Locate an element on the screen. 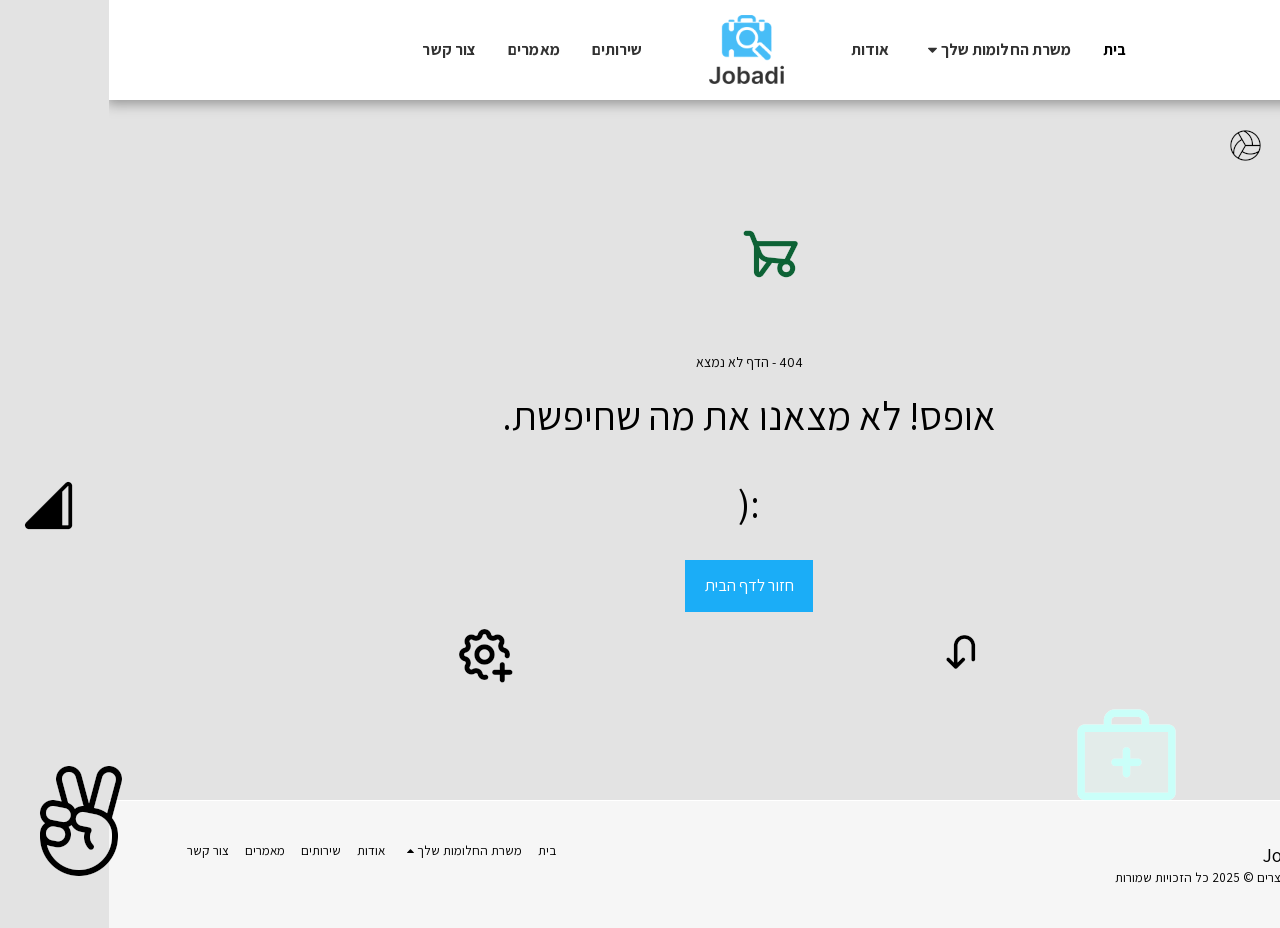 This screenshot has height=928, width=1280. send a peace sign reaction is located at coordinates (79, 821).